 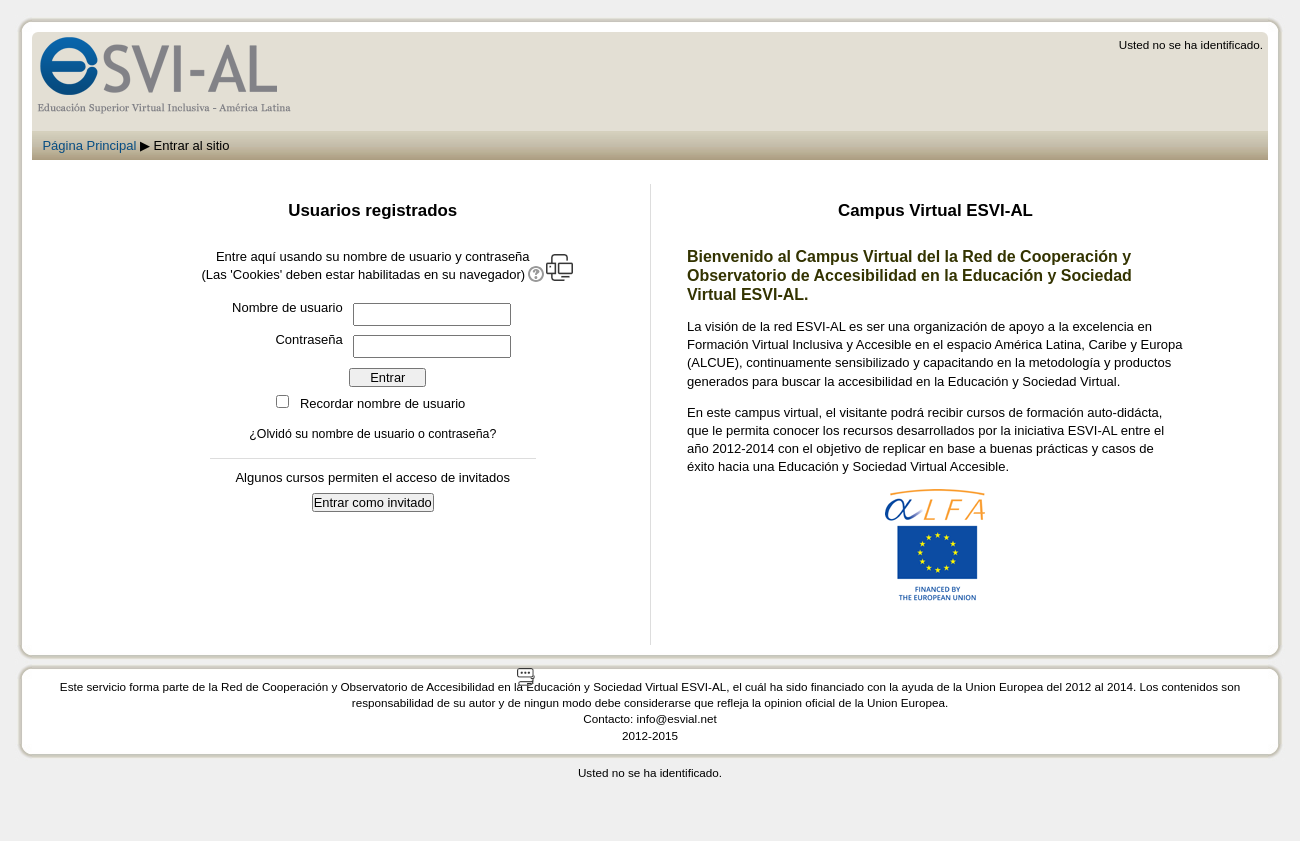 I want to click on generate a one-time password code, so click(x=526, y=677).